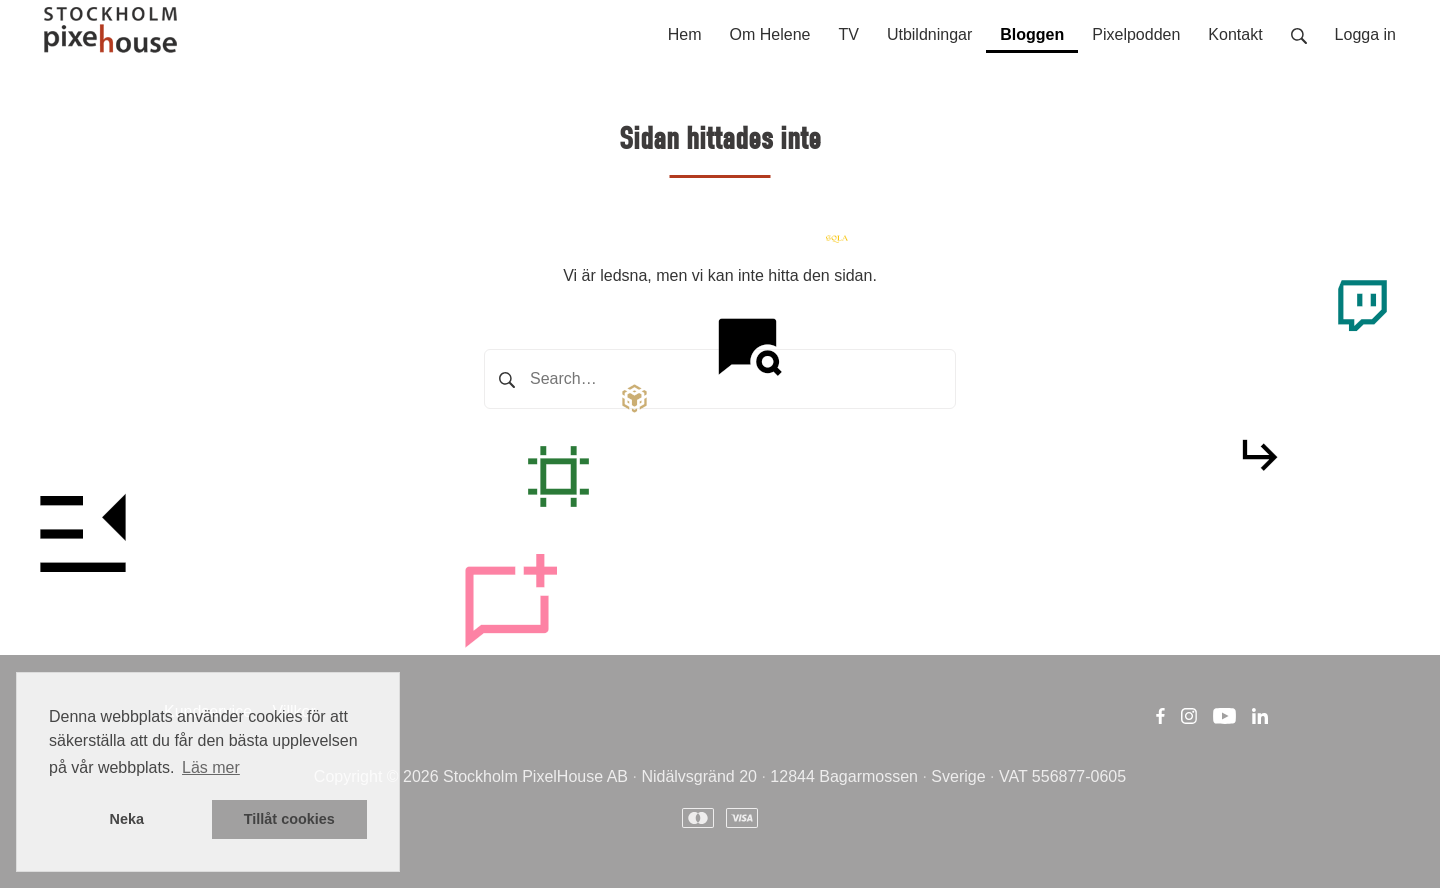 The width and height of the screenshot is (1440, 888). I want to click on binance coin (bnb) cryptocurrency logo, so click(634, 398).